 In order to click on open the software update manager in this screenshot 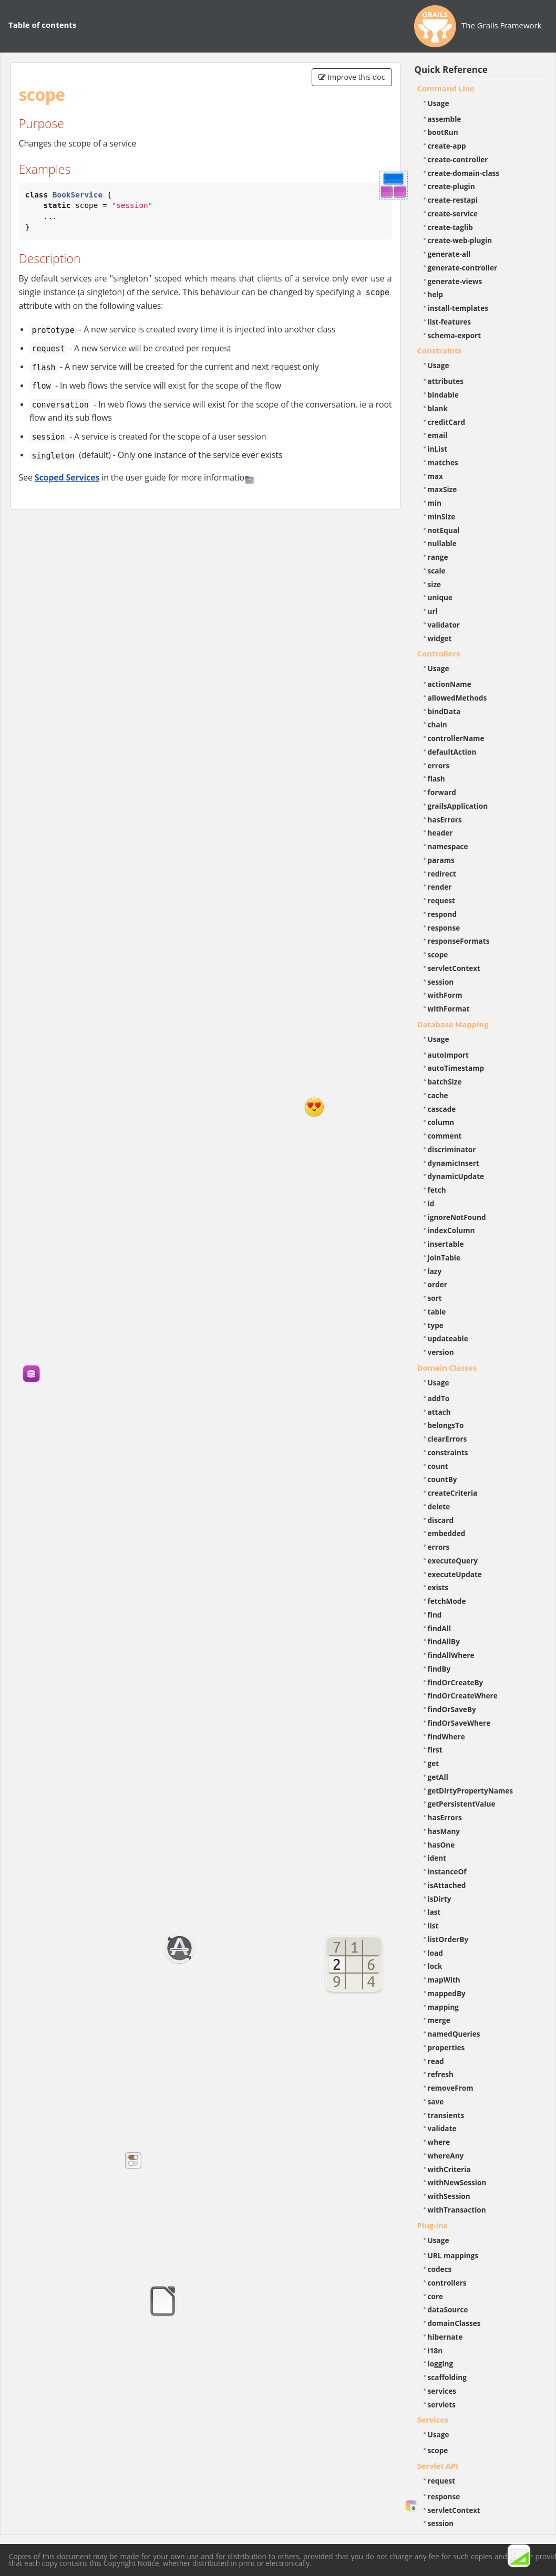, I will do `click(179, 1948)`.